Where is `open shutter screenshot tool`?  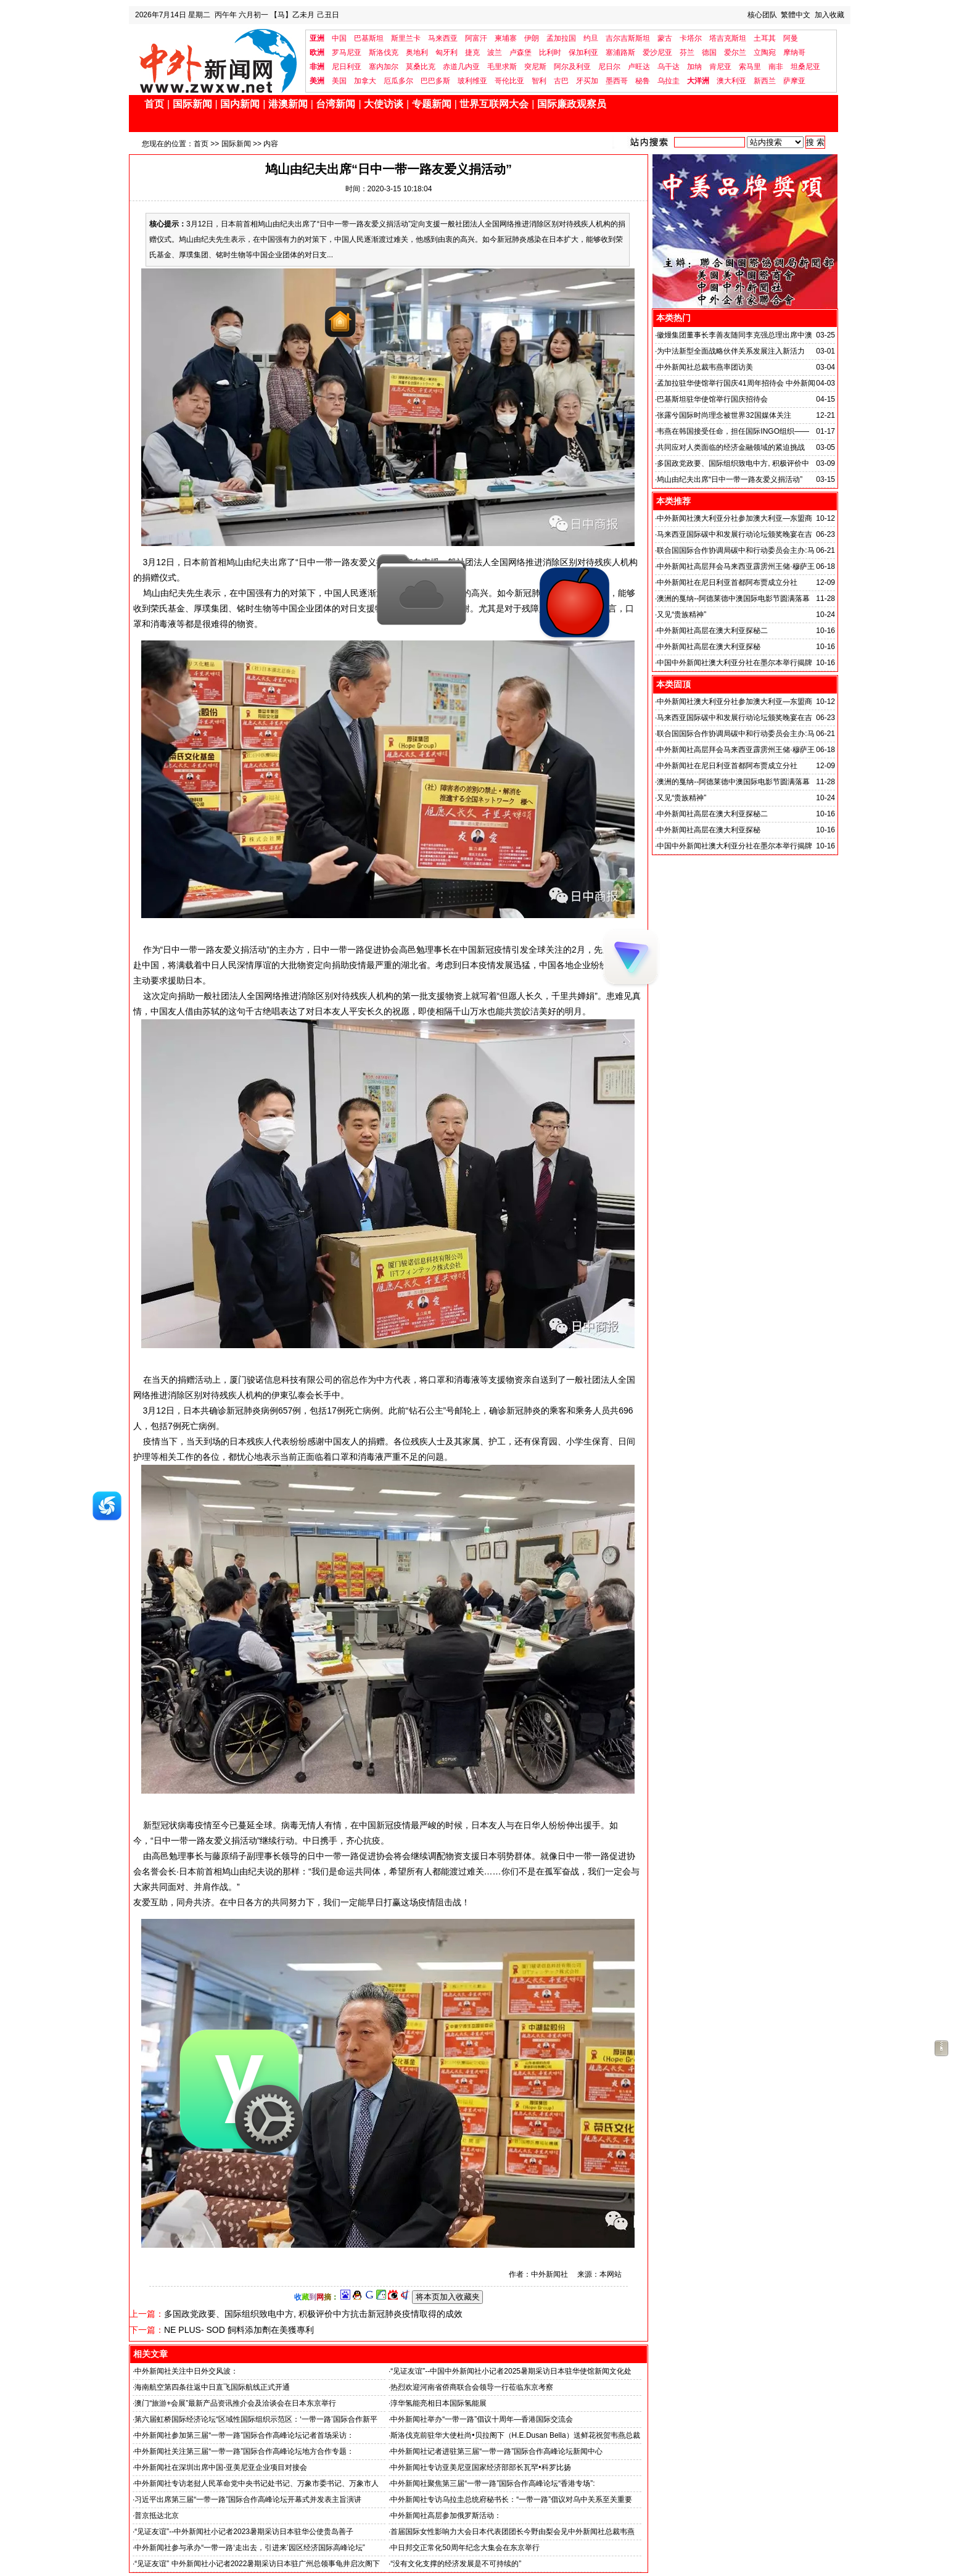
open shutter screenshot tool is located at coordinates (107, 1505).